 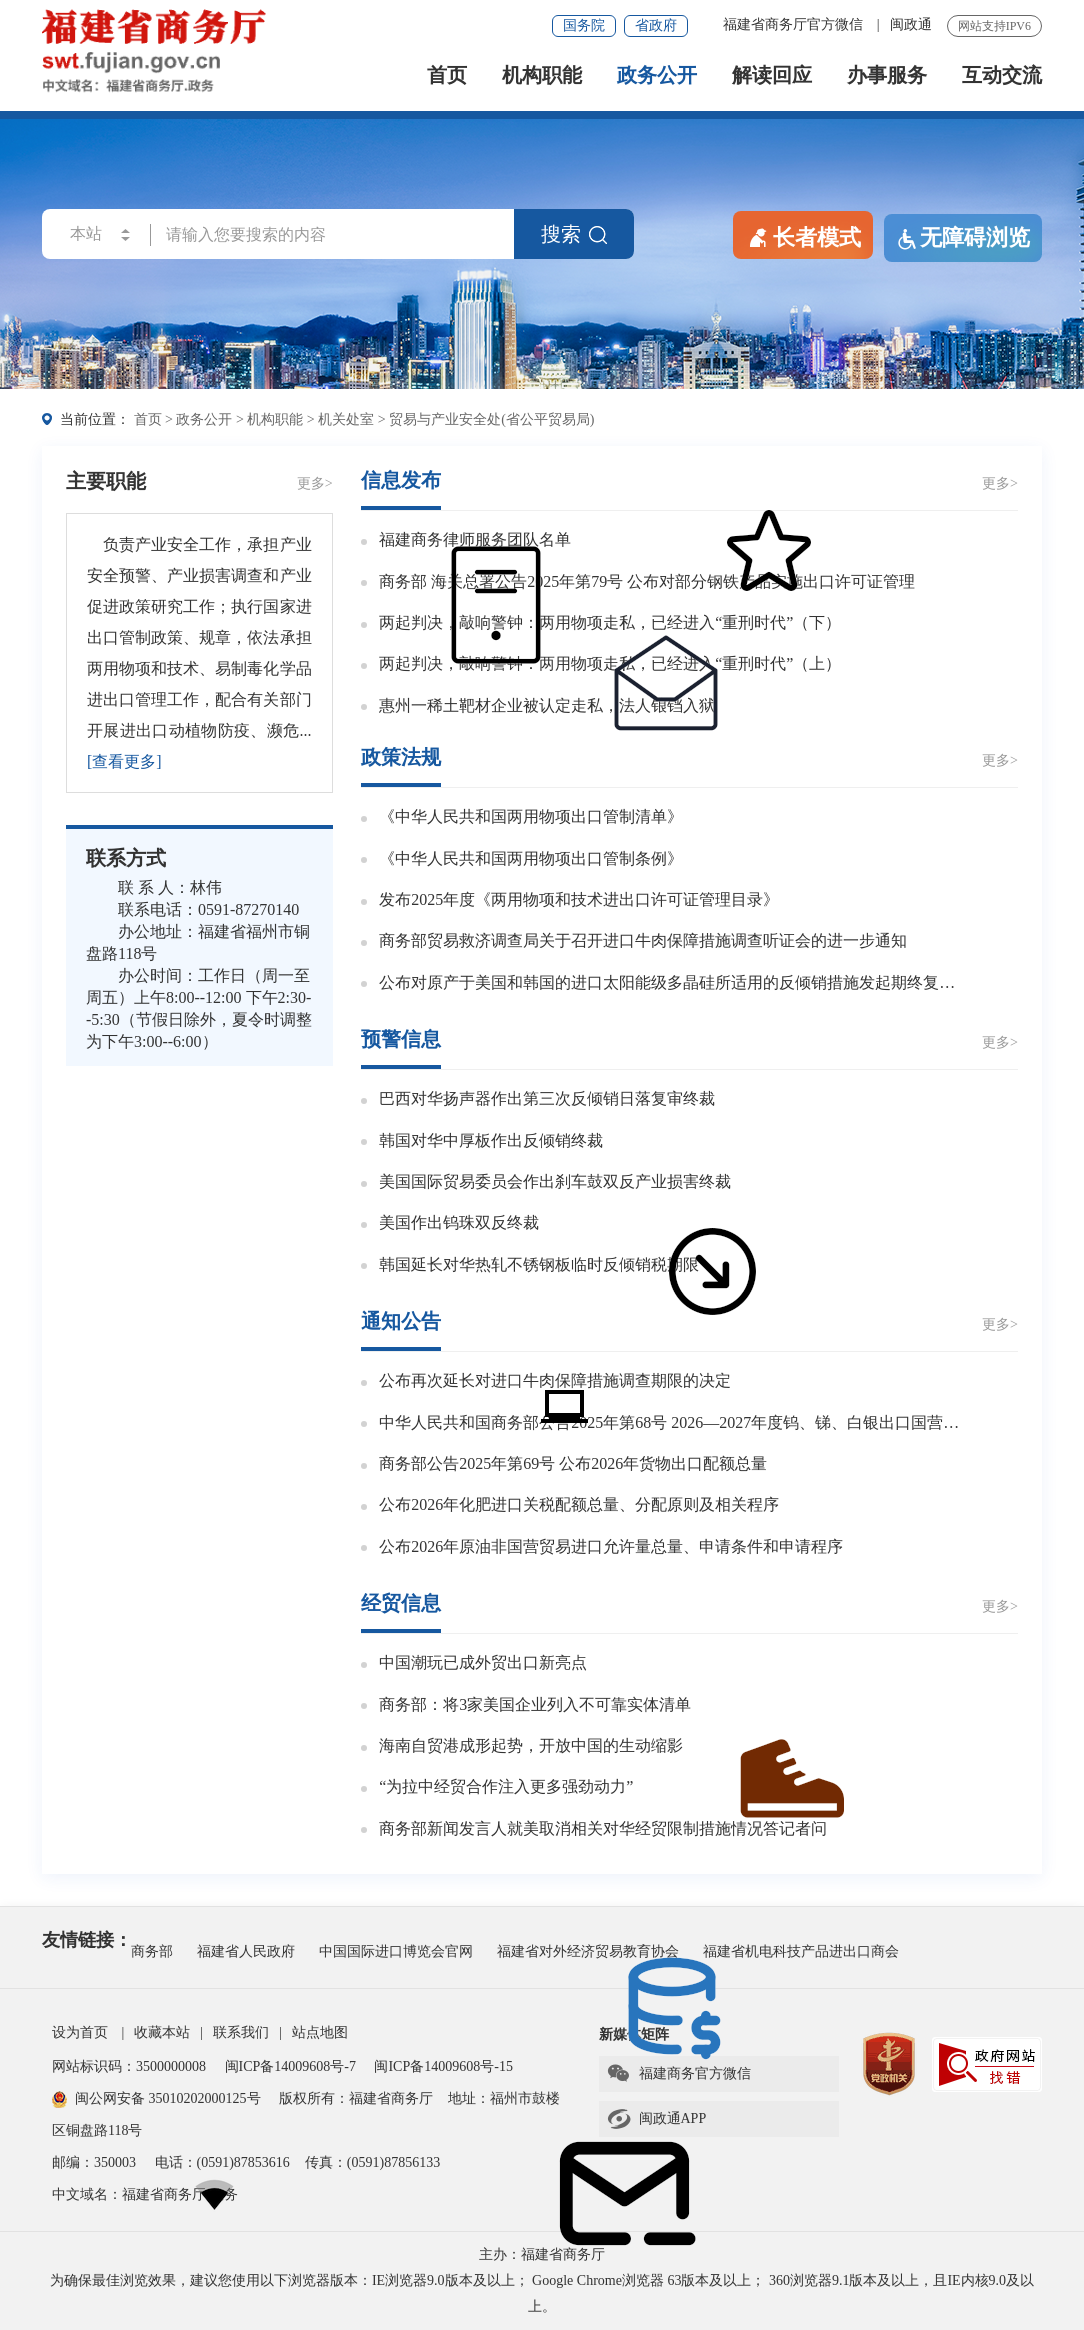 What do you see at coordinates (672, 2006) in the screenshot?
I see `view database pricing or costs` at bounding box center [672, 2006].